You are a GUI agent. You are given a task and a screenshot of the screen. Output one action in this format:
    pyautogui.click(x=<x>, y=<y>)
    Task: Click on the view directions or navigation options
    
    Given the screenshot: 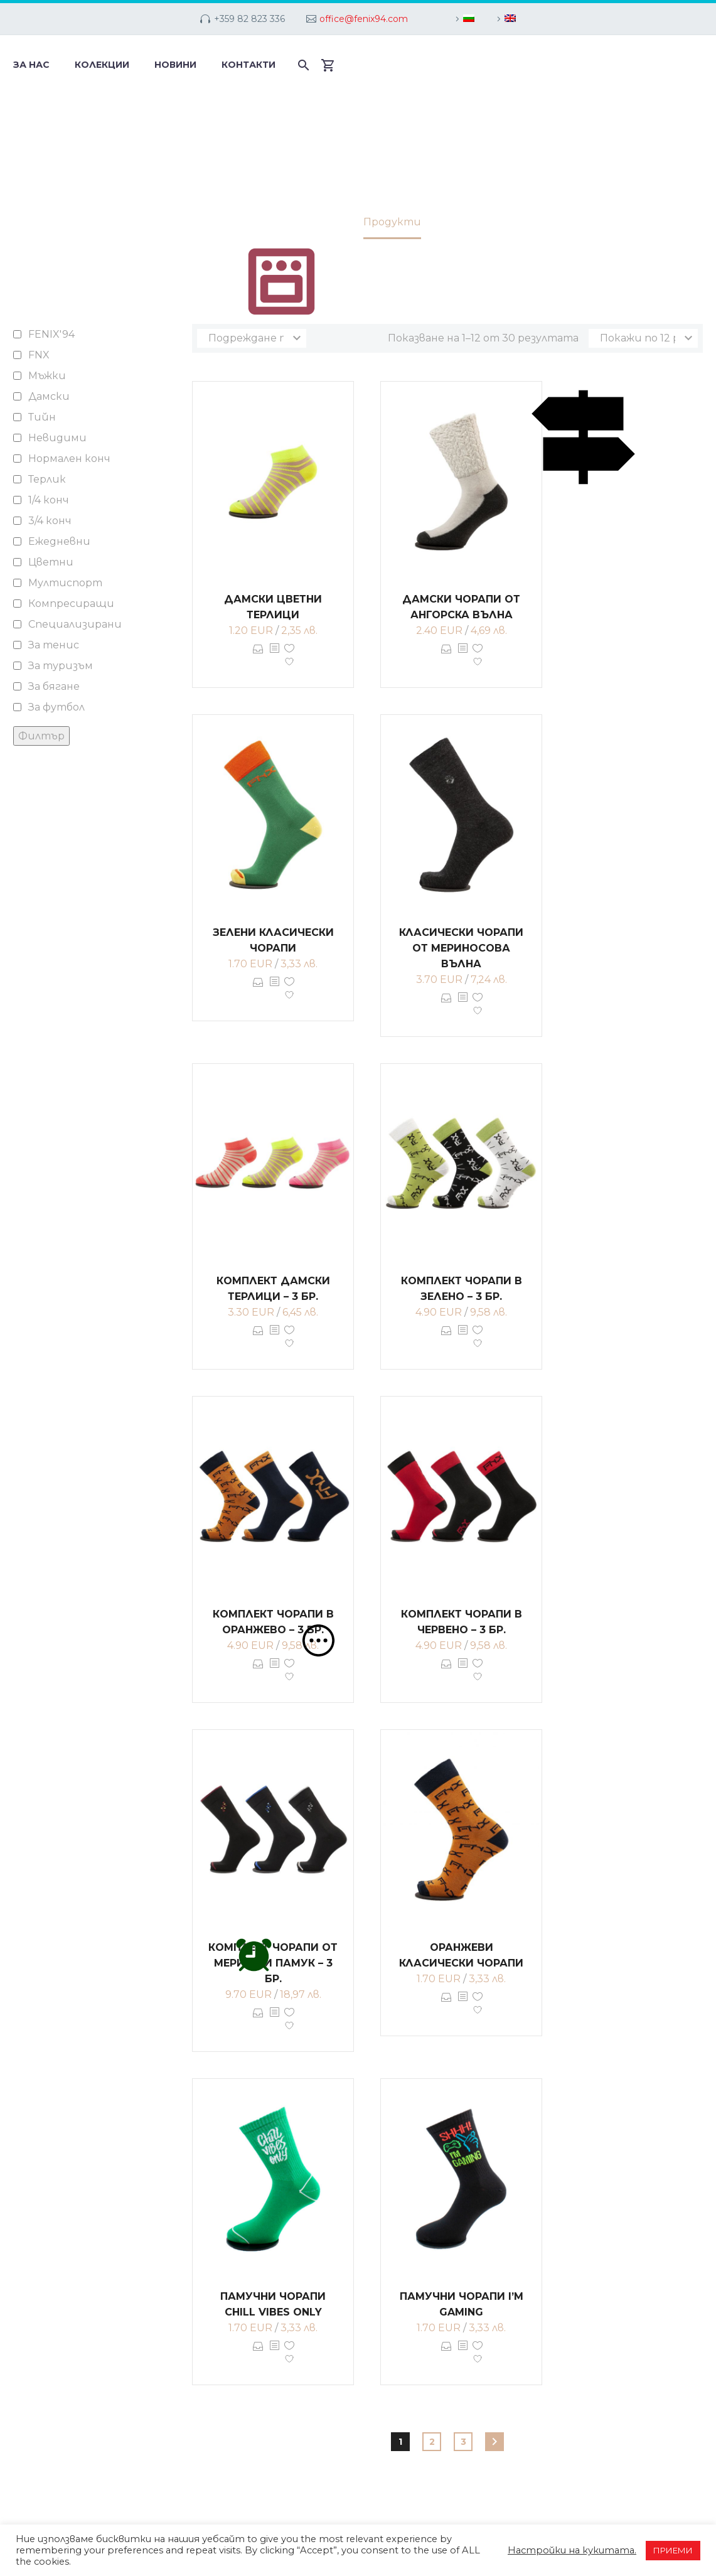 What is the action you would take?
    pyautogui.click(x=583, y=437)
    